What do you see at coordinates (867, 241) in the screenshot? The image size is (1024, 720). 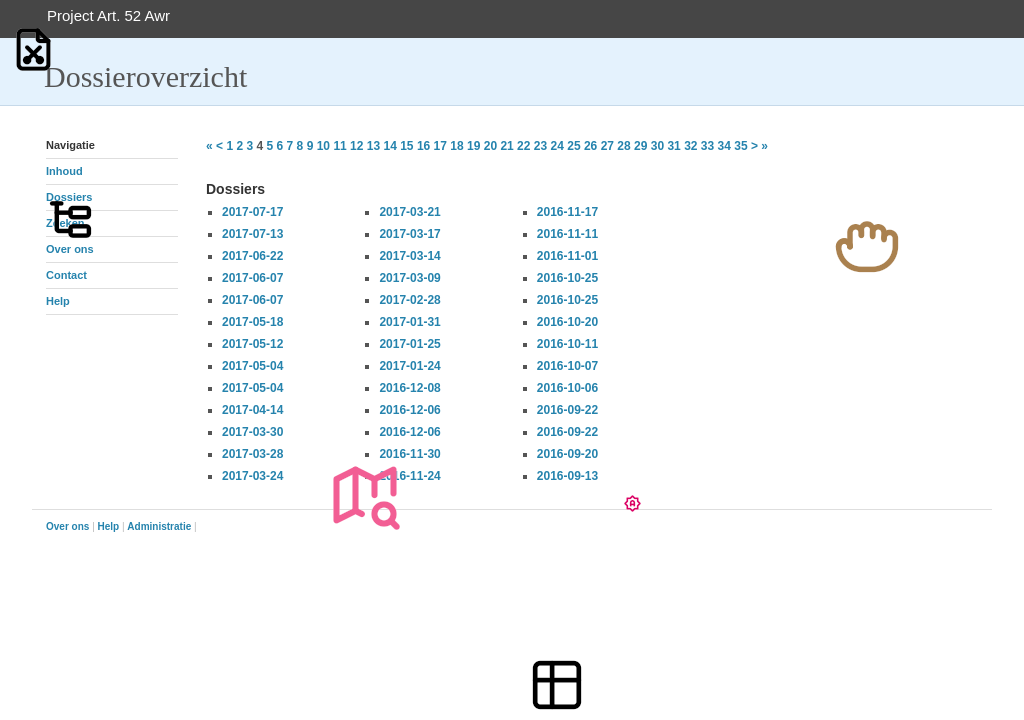 I see `drag to reorder items` at bounding box center [867, 241].